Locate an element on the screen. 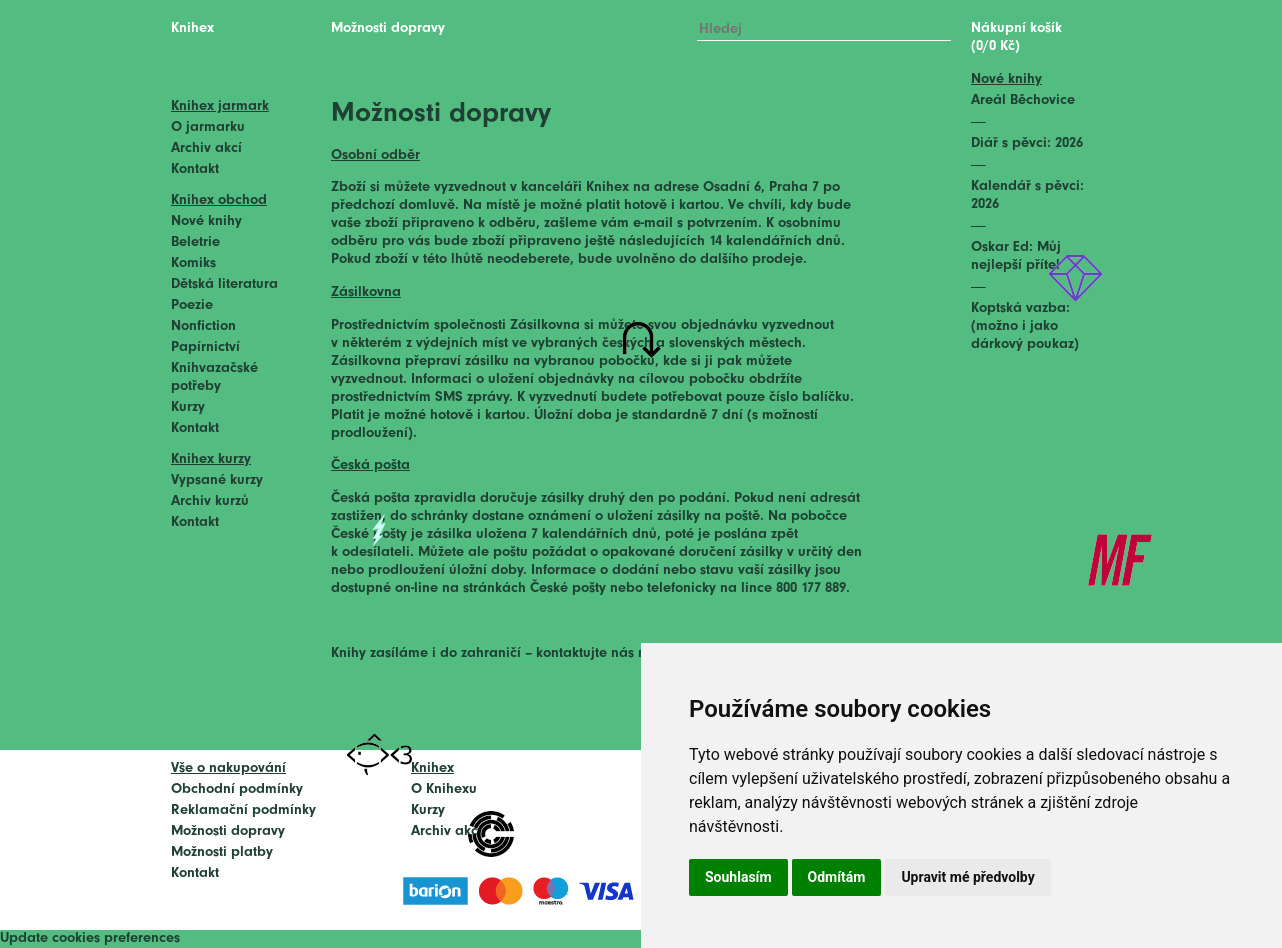 The height and width of the screenshot is (948, 1282). chef software logo is located at coordinates (491, 834).